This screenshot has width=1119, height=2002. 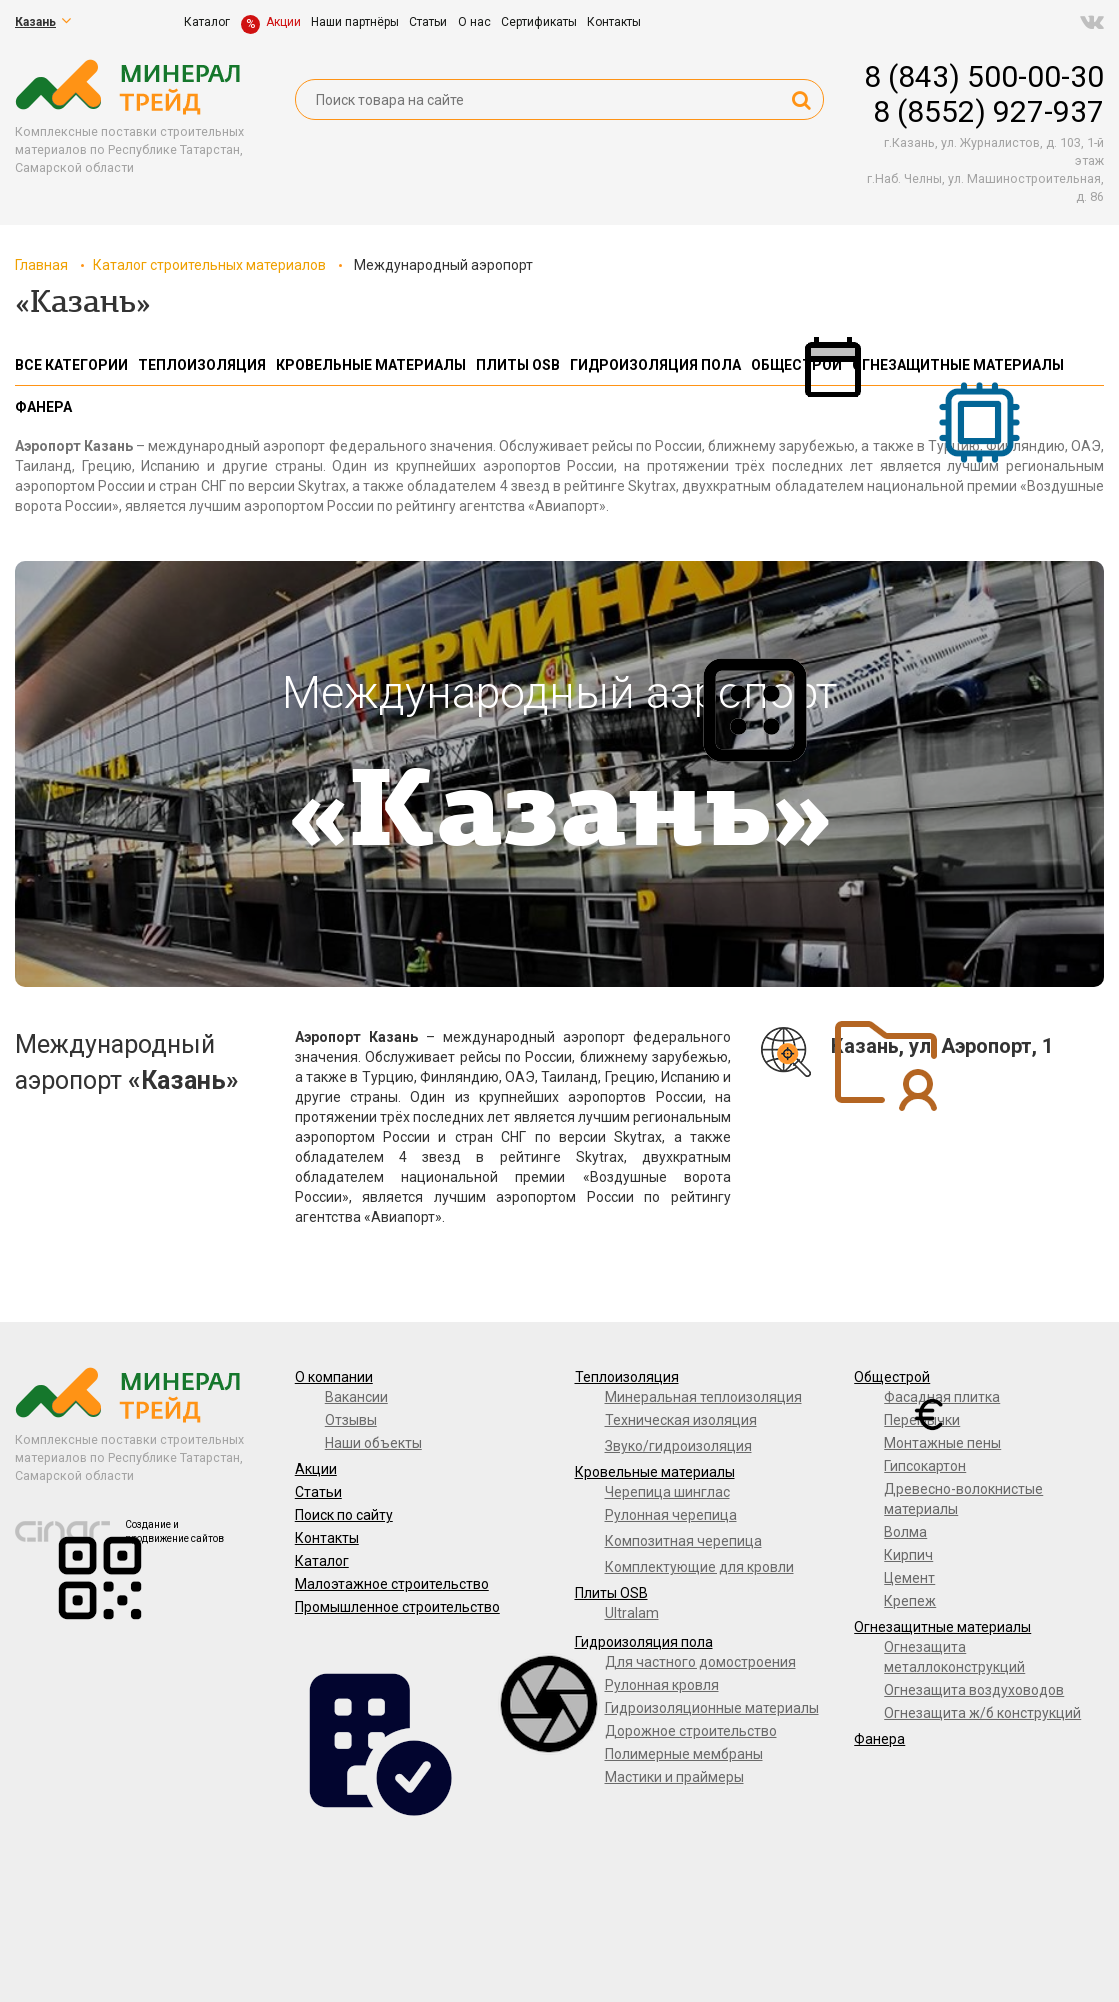 I want to click on open camera to take a photo, so click(x=549, y=1704).